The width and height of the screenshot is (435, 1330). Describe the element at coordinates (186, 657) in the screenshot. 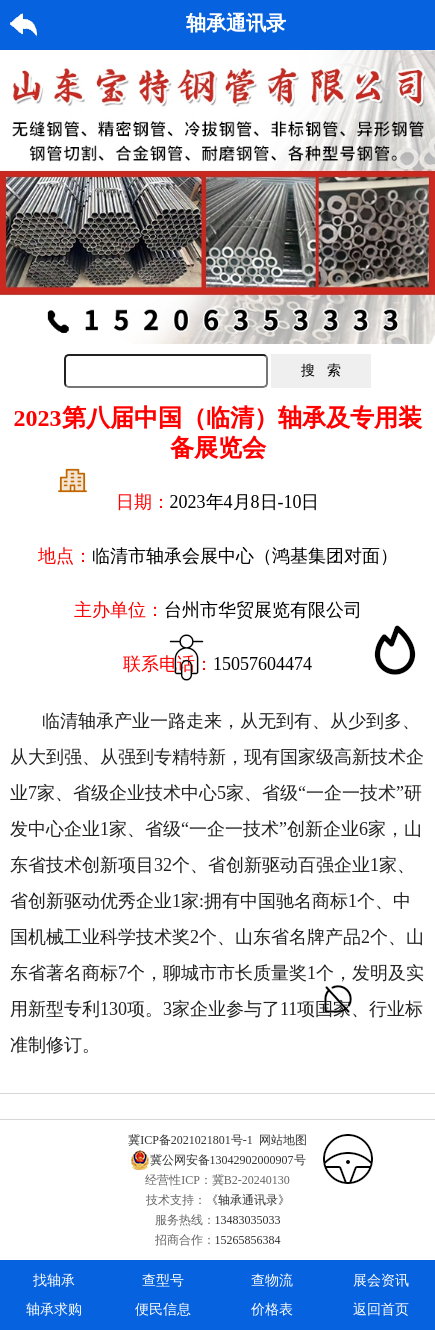

I see `select moped or scooter delivery option` at that location.